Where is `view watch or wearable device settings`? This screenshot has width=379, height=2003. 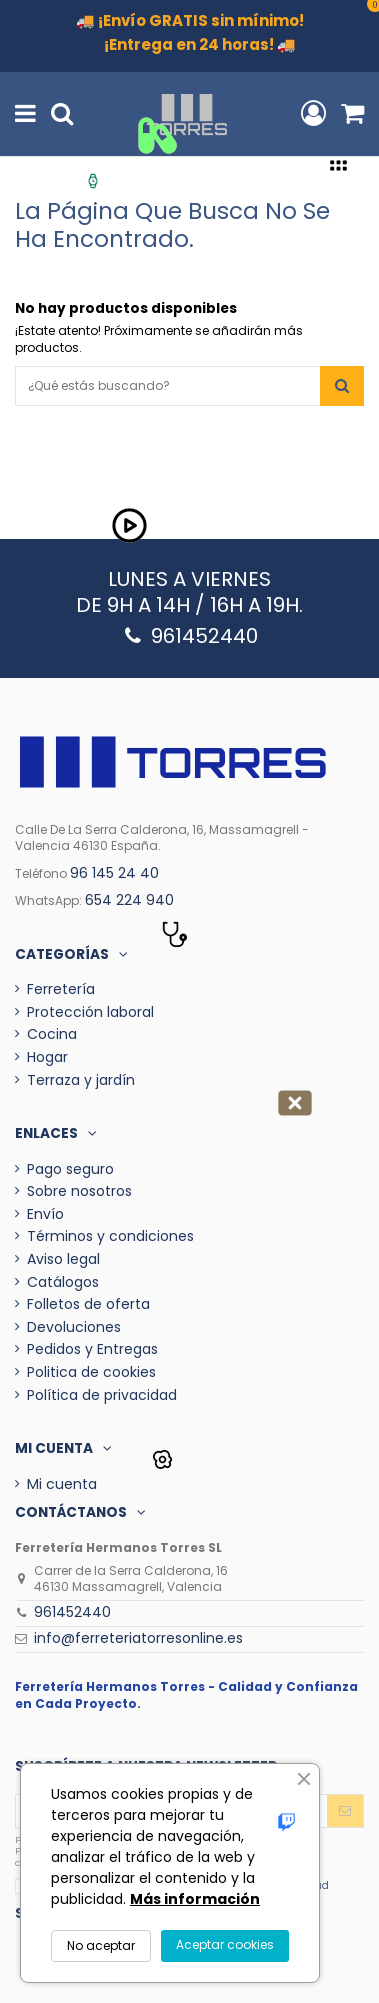 view watch or wearable device settings is located at coordinates (93, 181).